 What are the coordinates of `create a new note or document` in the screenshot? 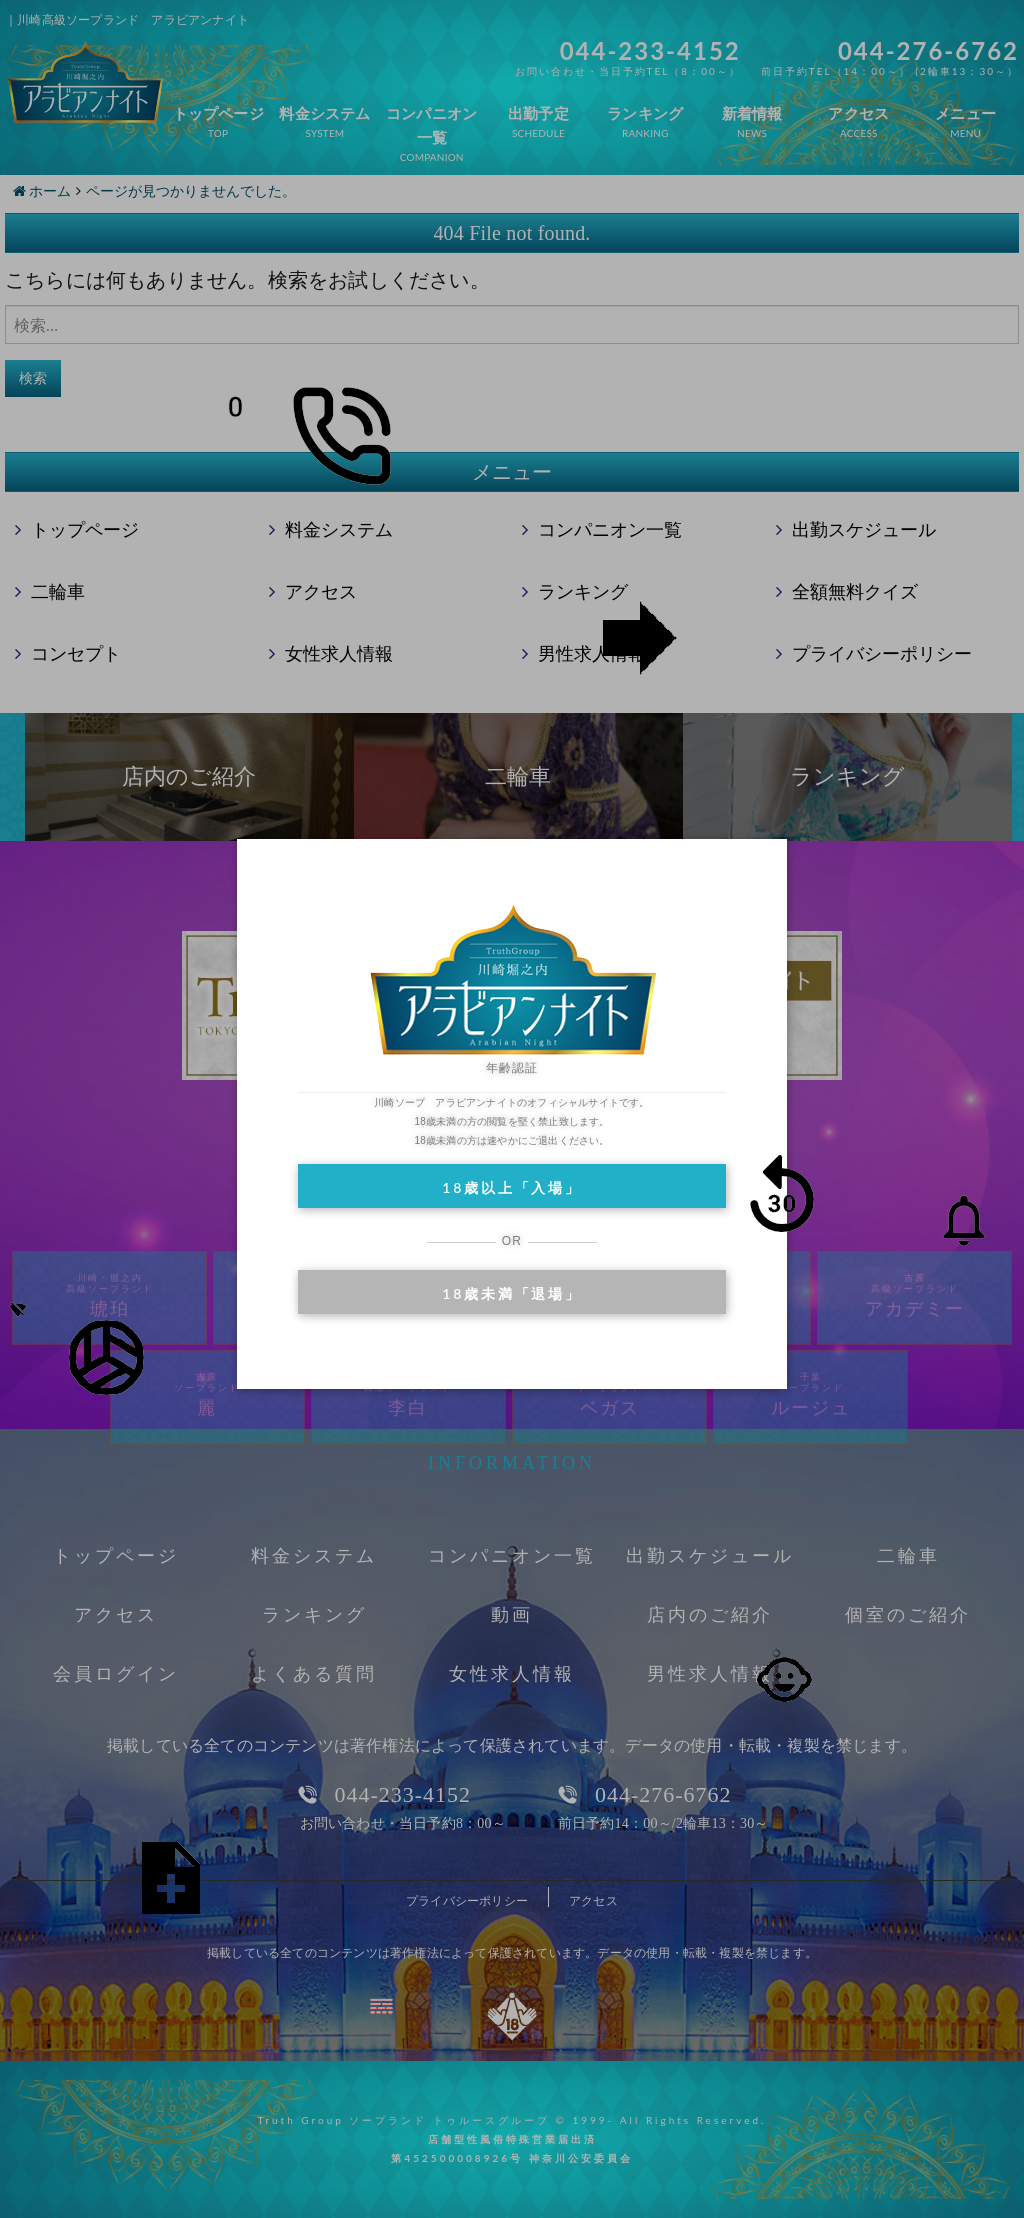 It's located at (171, 1878).